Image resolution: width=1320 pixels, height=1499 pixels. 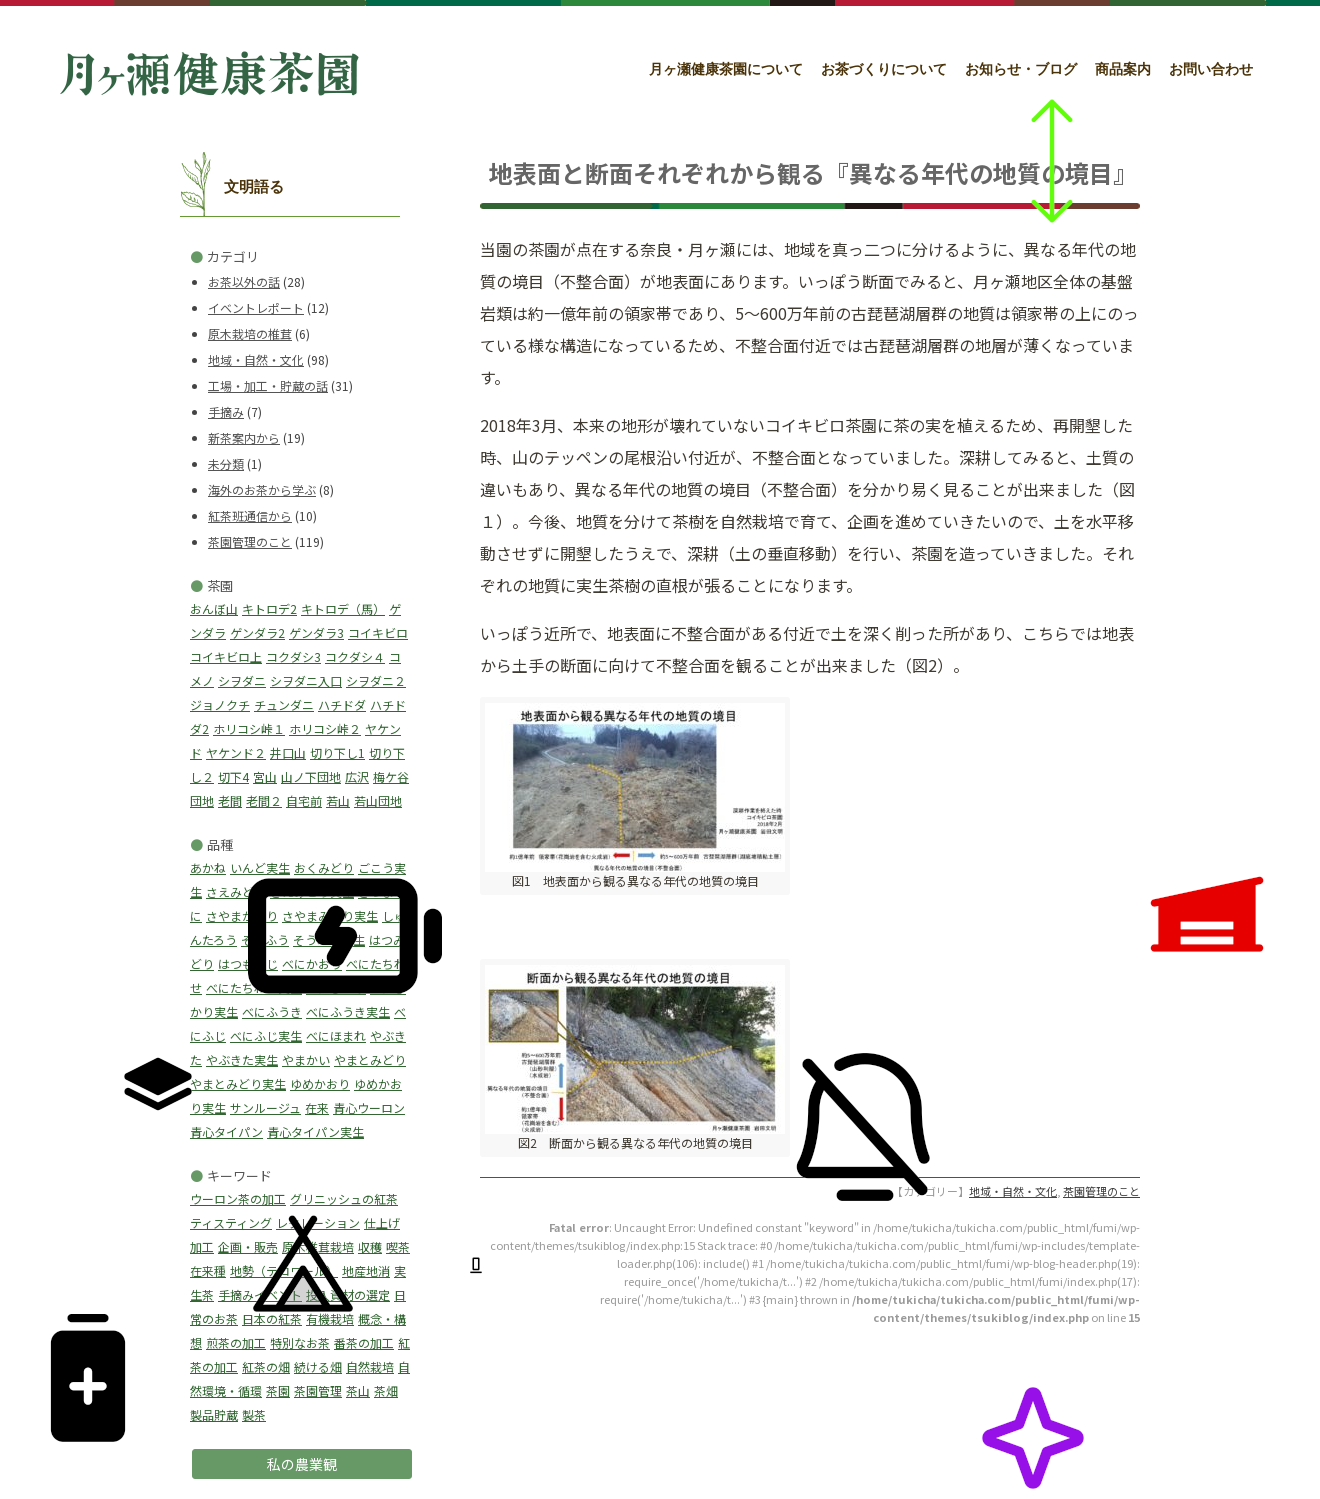 What do you see at coordinates (865, 1127) in the screenshot?
I see `mute notifications` at bounding box center [865, 1127].